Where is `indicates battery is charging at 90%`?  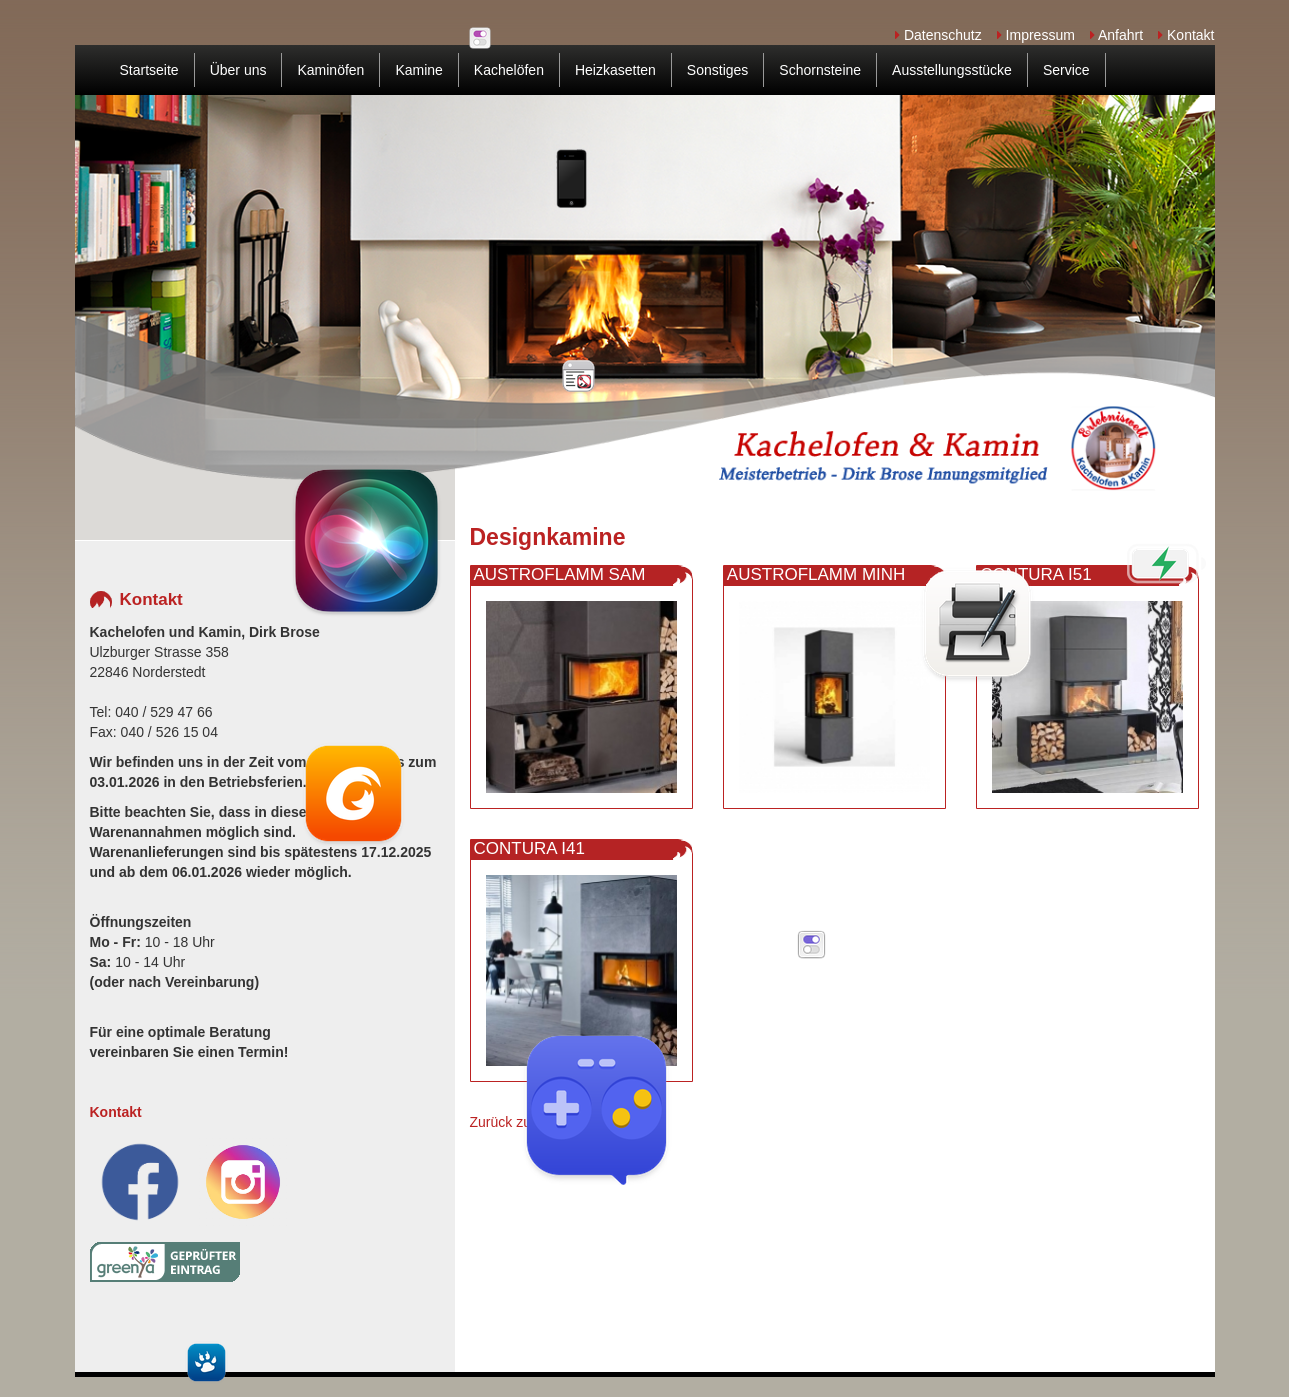
indicates battery is charging at 90% is located at coordinates (1166, 563).